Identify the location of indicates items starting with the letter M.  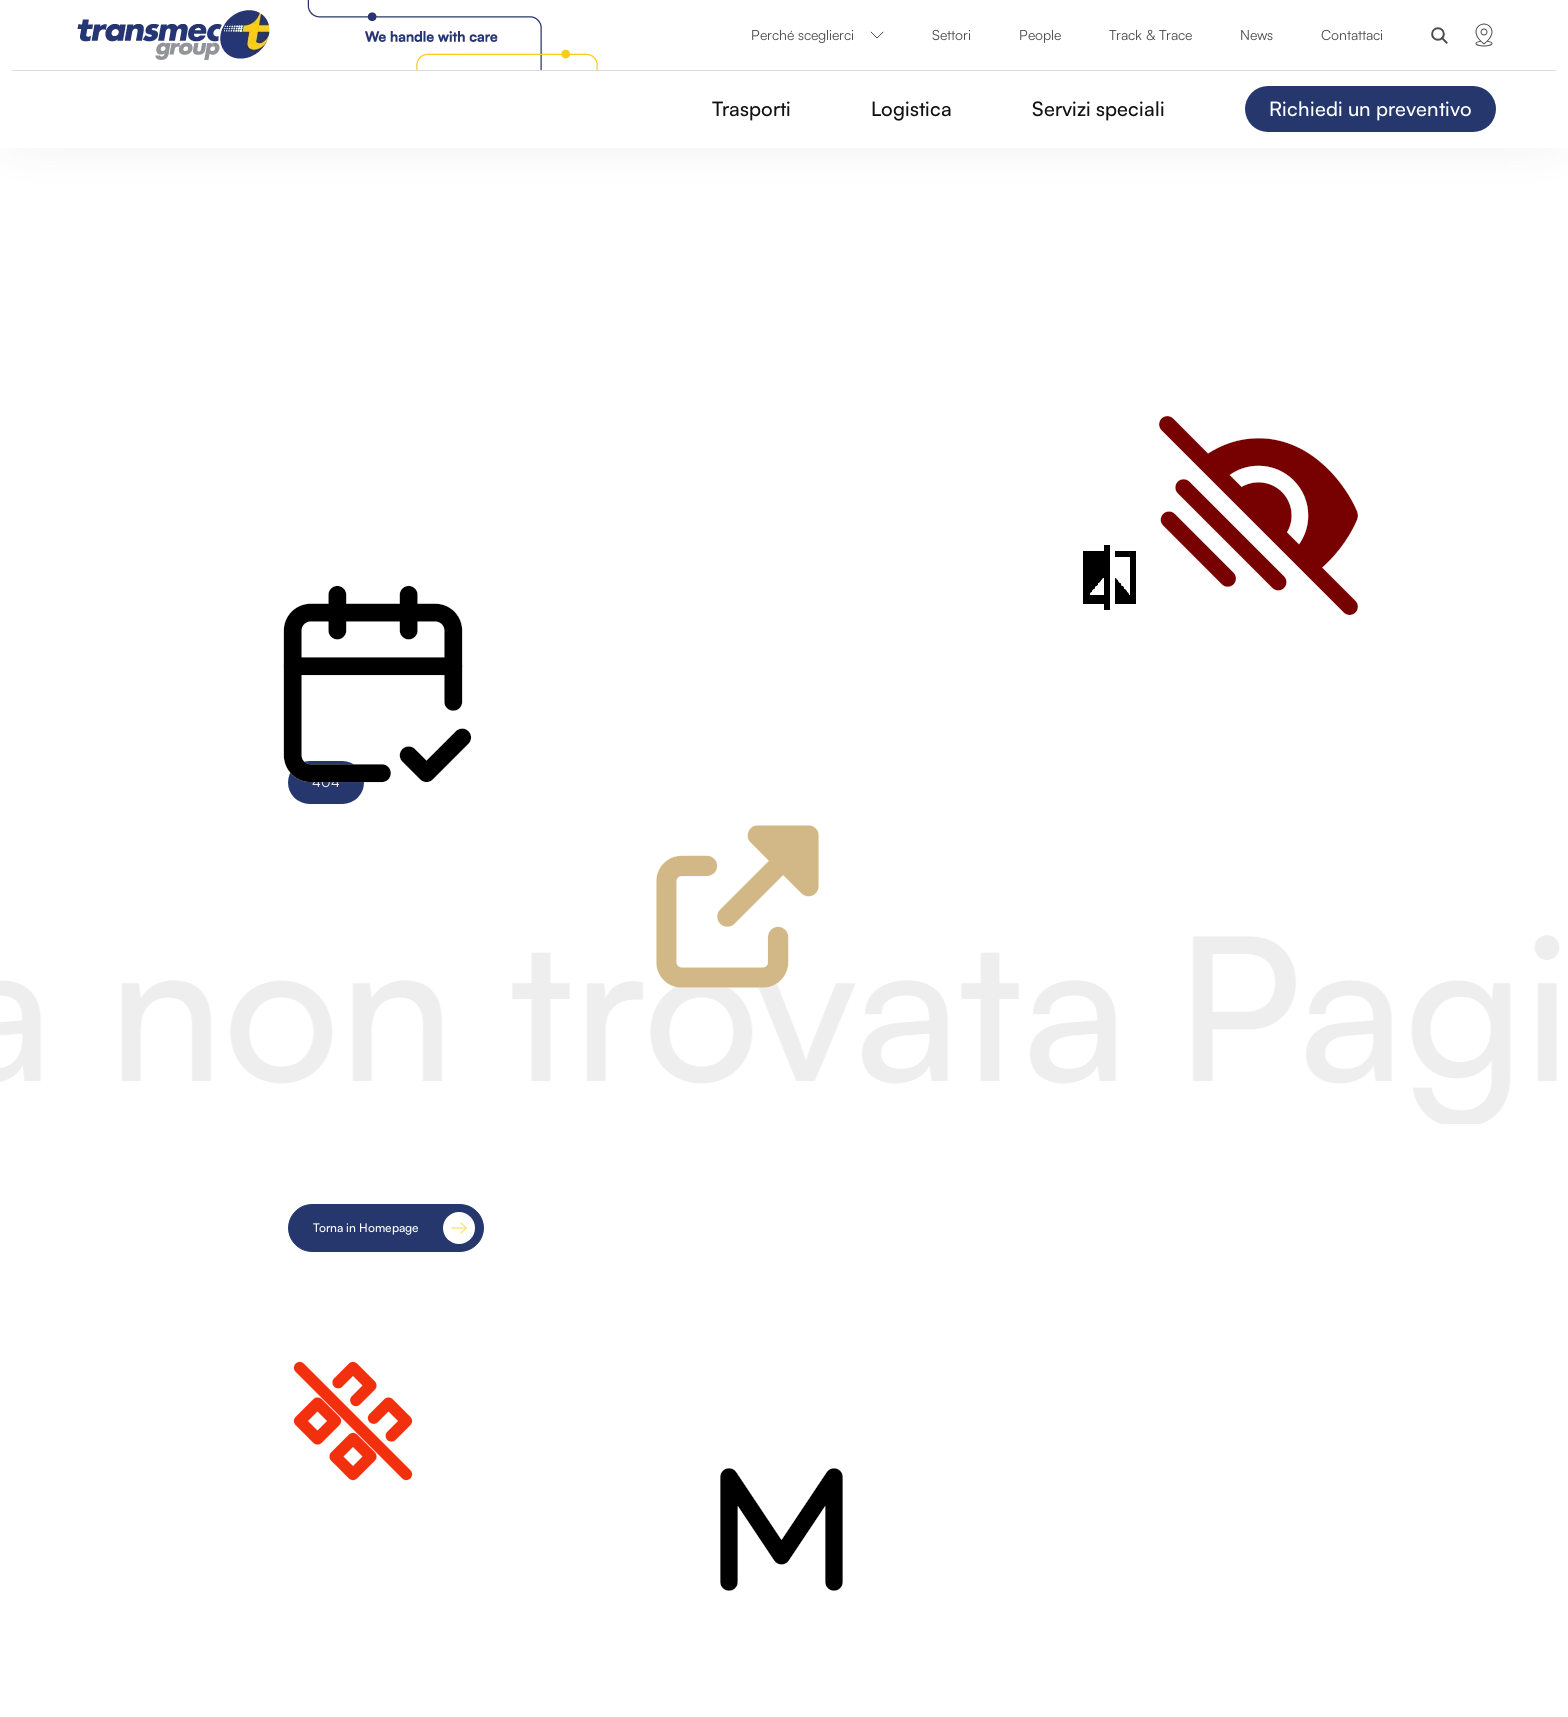
(781, 1529).